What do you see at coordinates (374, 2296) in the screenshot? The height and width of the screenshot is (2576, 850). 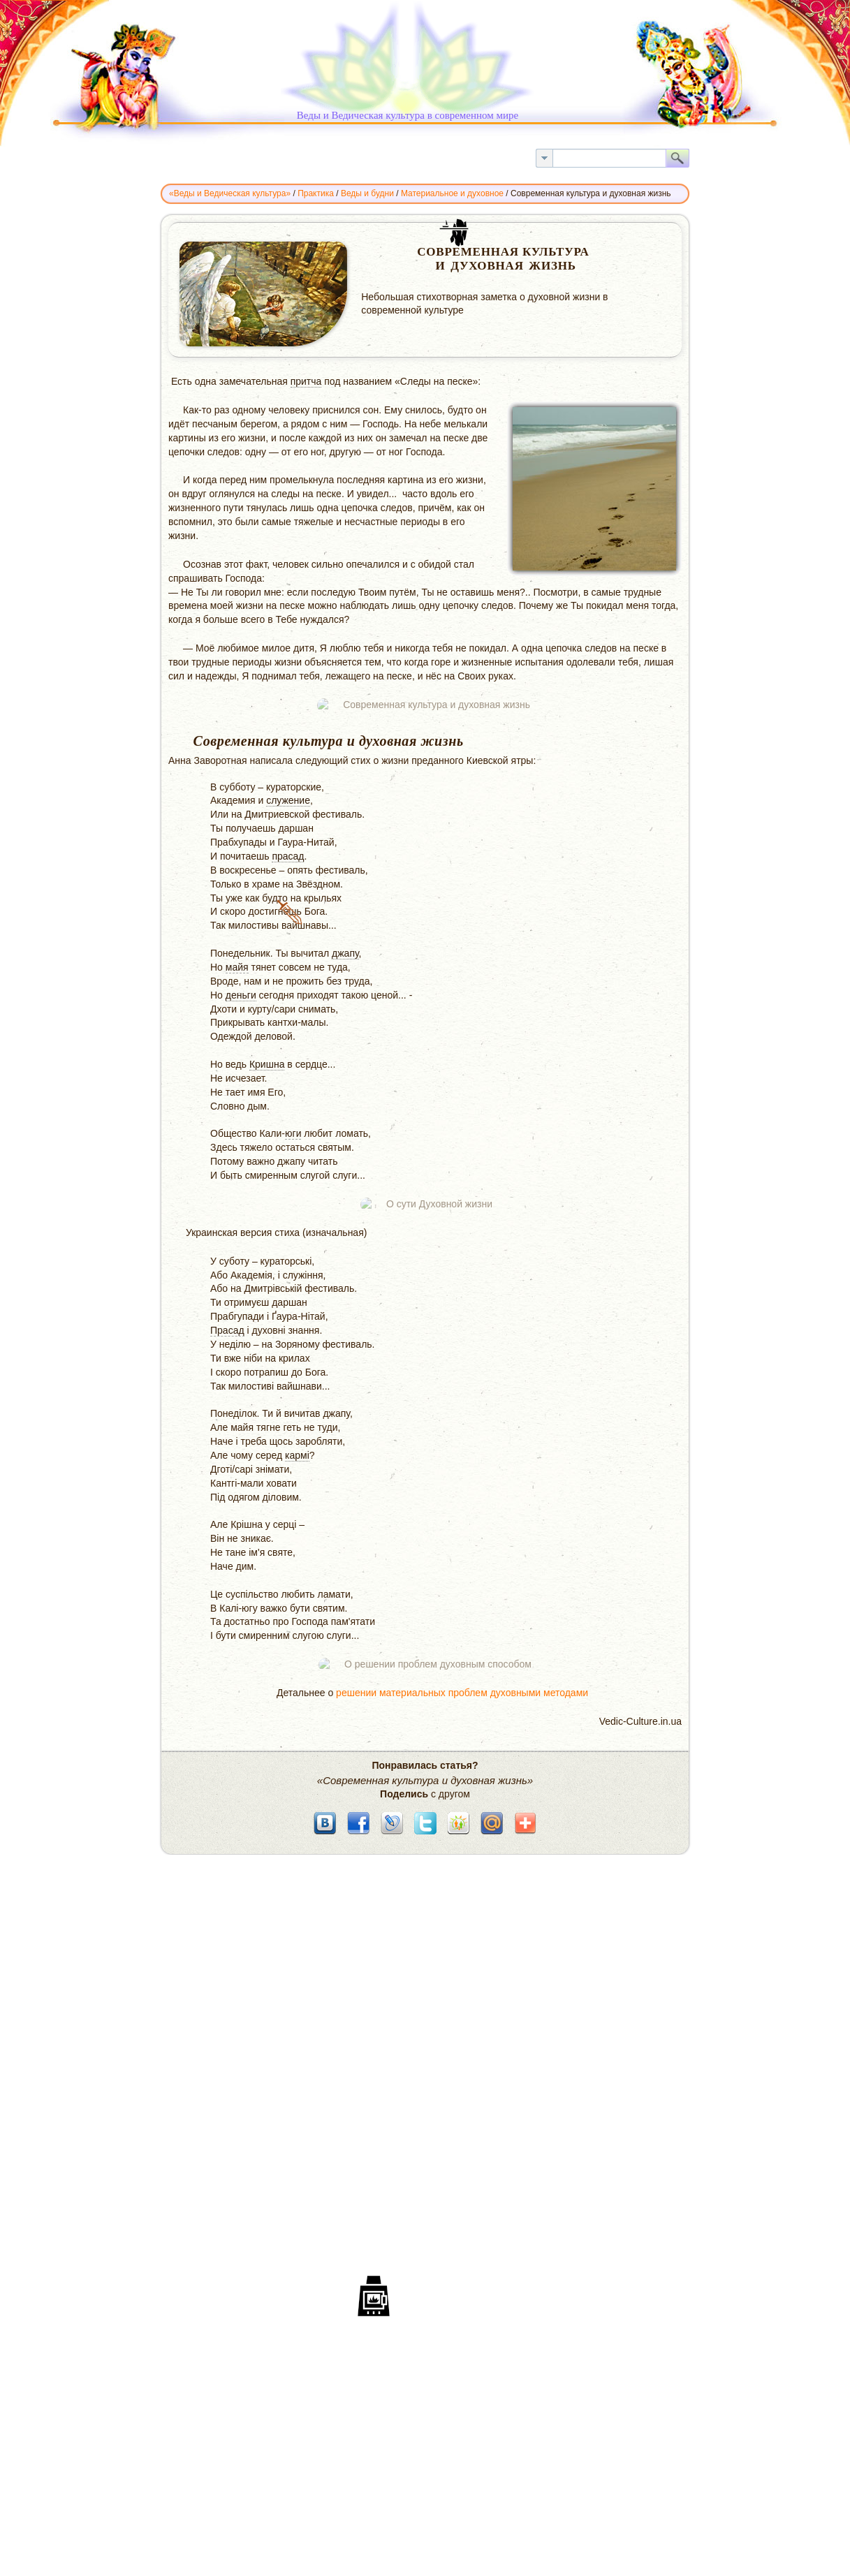 I see `access furnace or heating controls` at bounding box center [374, 2296].